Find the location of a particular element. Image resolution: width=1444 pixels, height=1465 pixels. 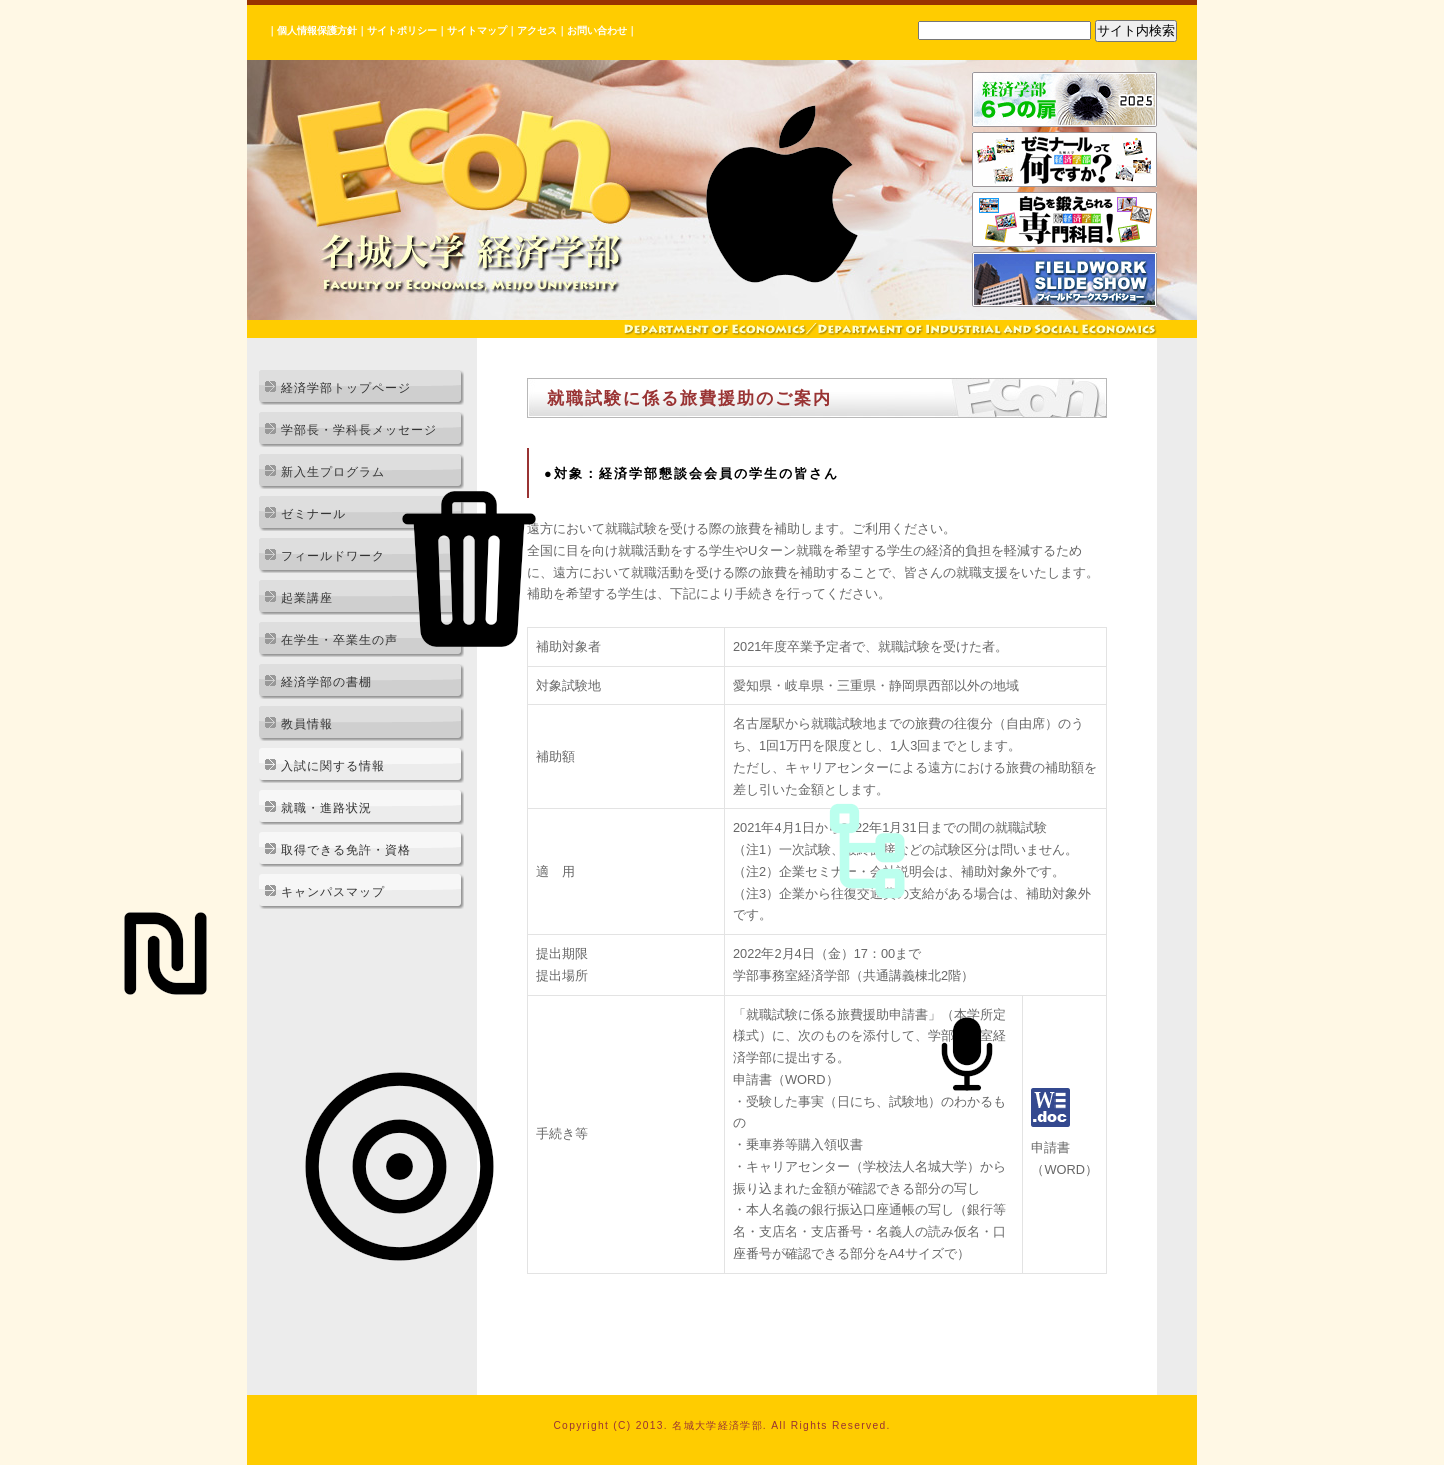

delete selected item is located at coordinates (469, 569).